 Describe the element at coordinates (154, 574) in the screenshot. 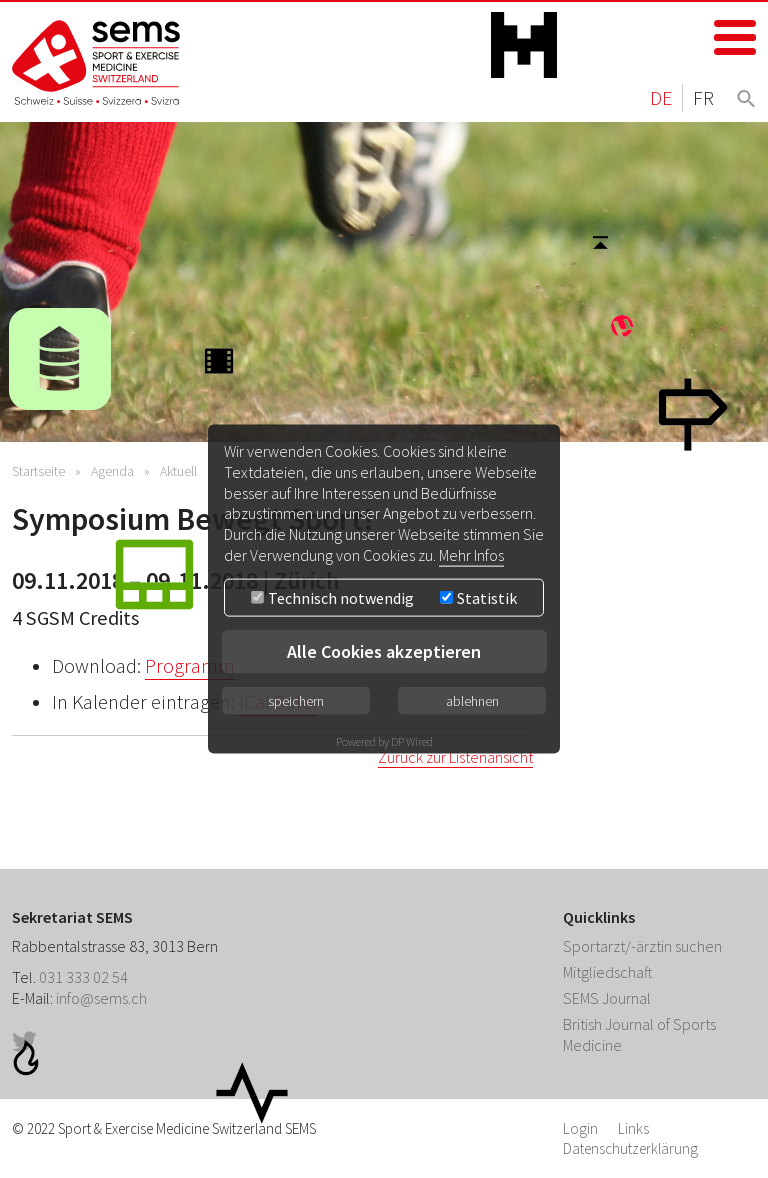

I see `switch to slideshow view mode` at that location.